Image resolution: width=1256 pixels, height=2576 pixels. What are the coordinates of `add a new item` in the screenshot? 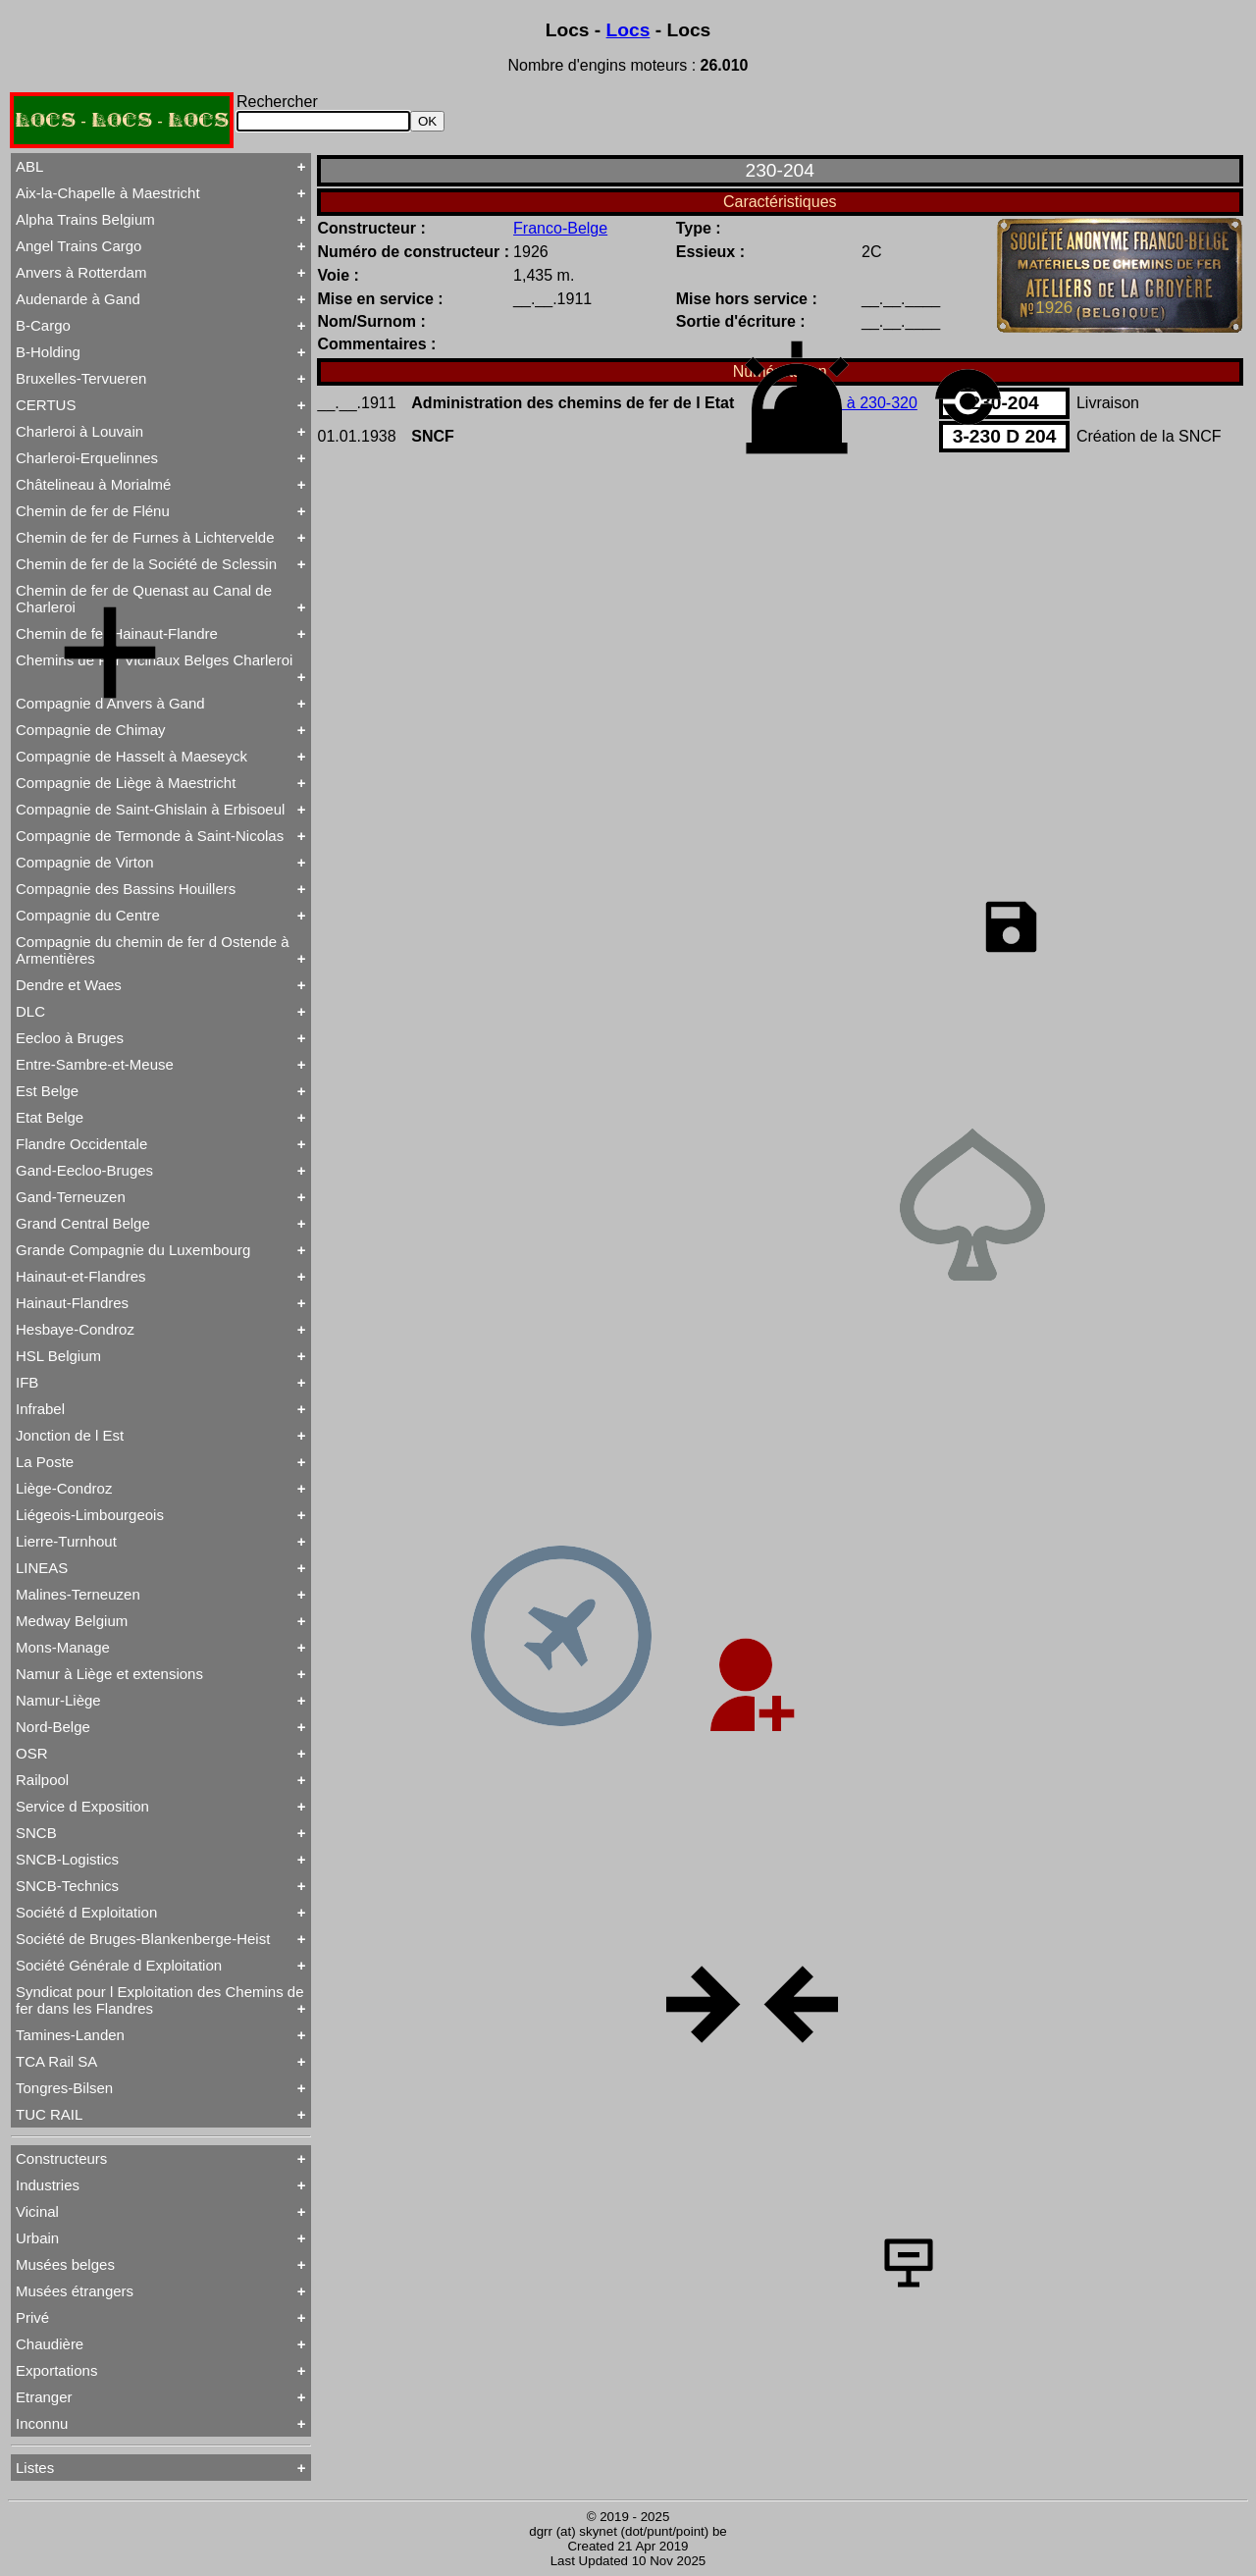 It's located at (110, 653).